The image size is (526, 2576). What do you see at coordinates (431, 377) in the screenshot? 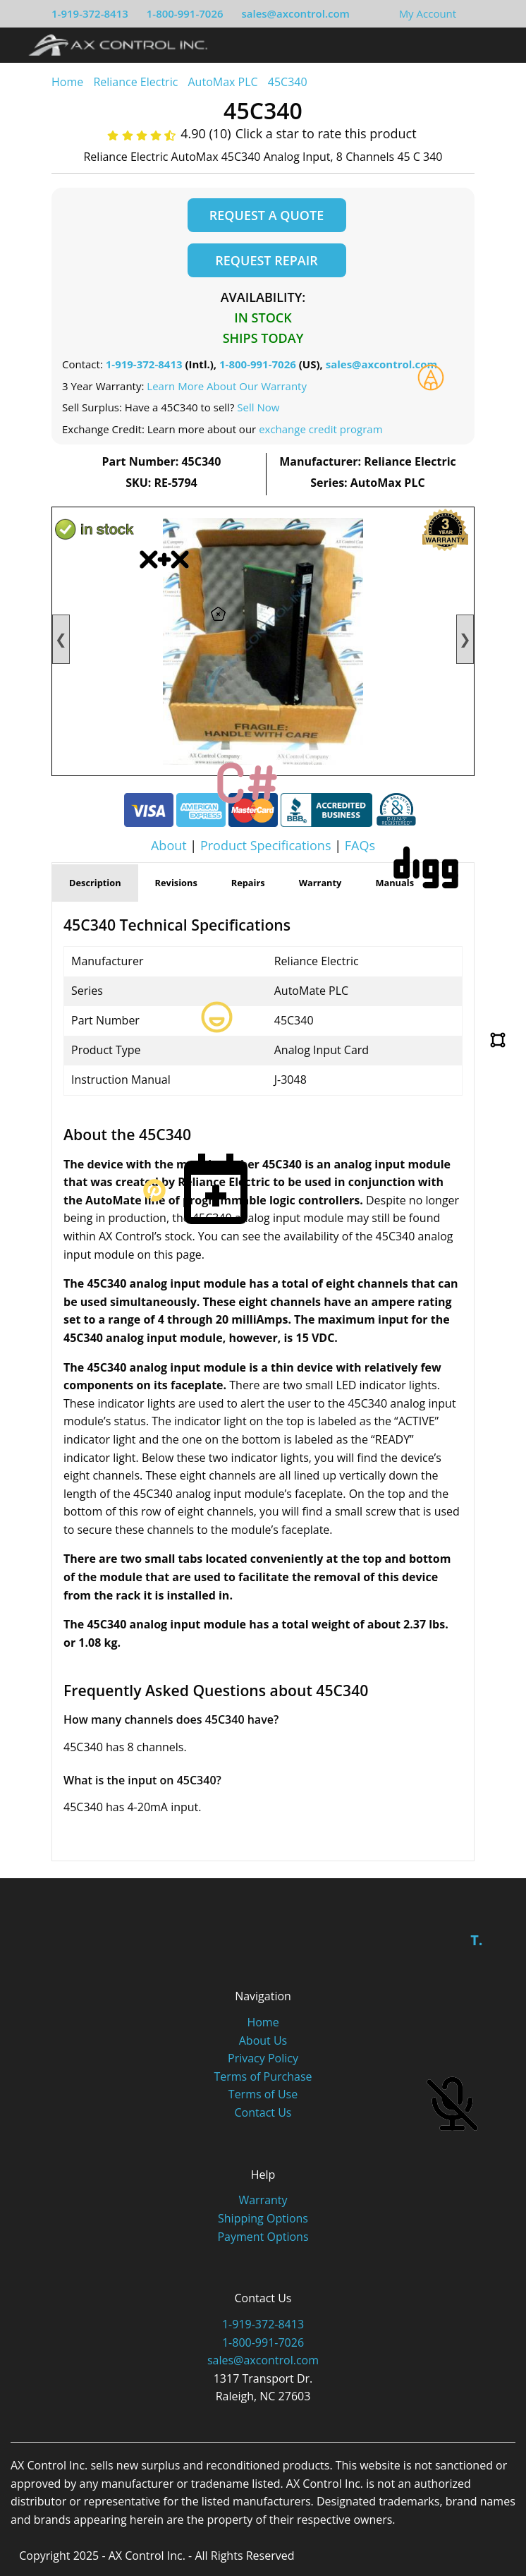
I see `edit your profile` at bounding box center [431, 377].